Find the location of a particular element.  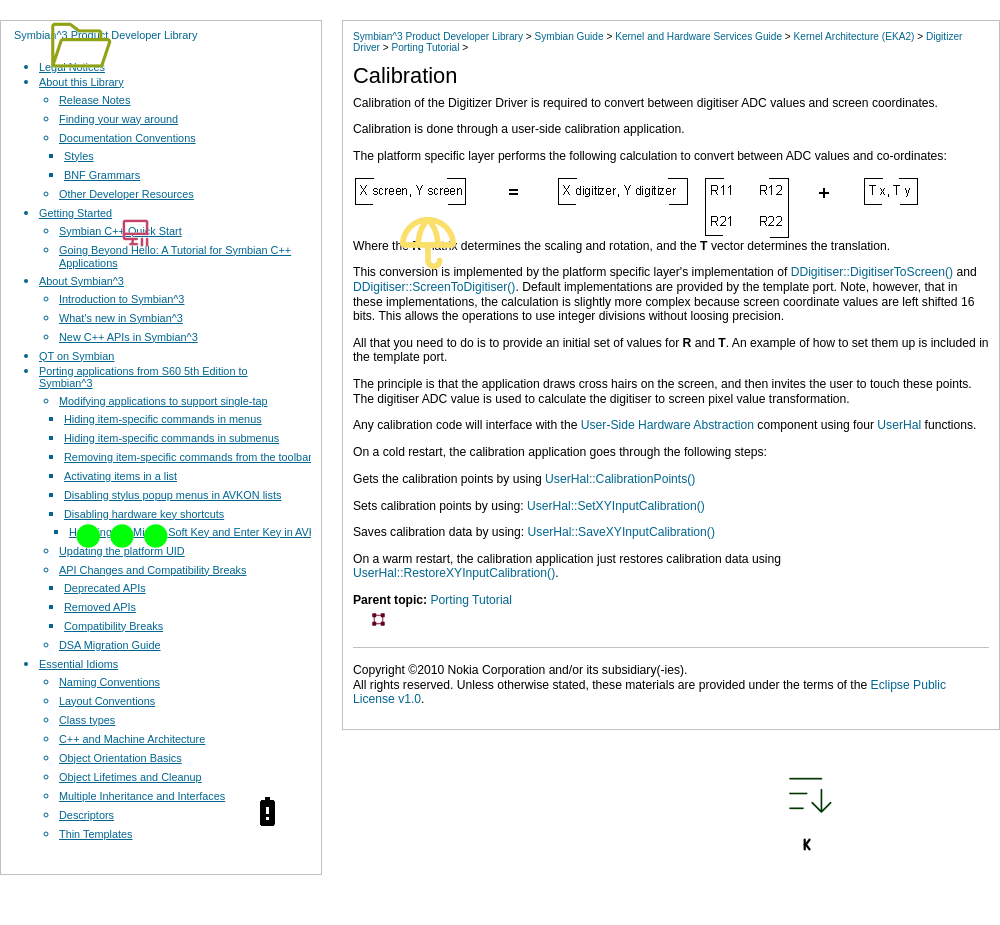

view weather protection or rain forecast is located at coordinates (428, 243).